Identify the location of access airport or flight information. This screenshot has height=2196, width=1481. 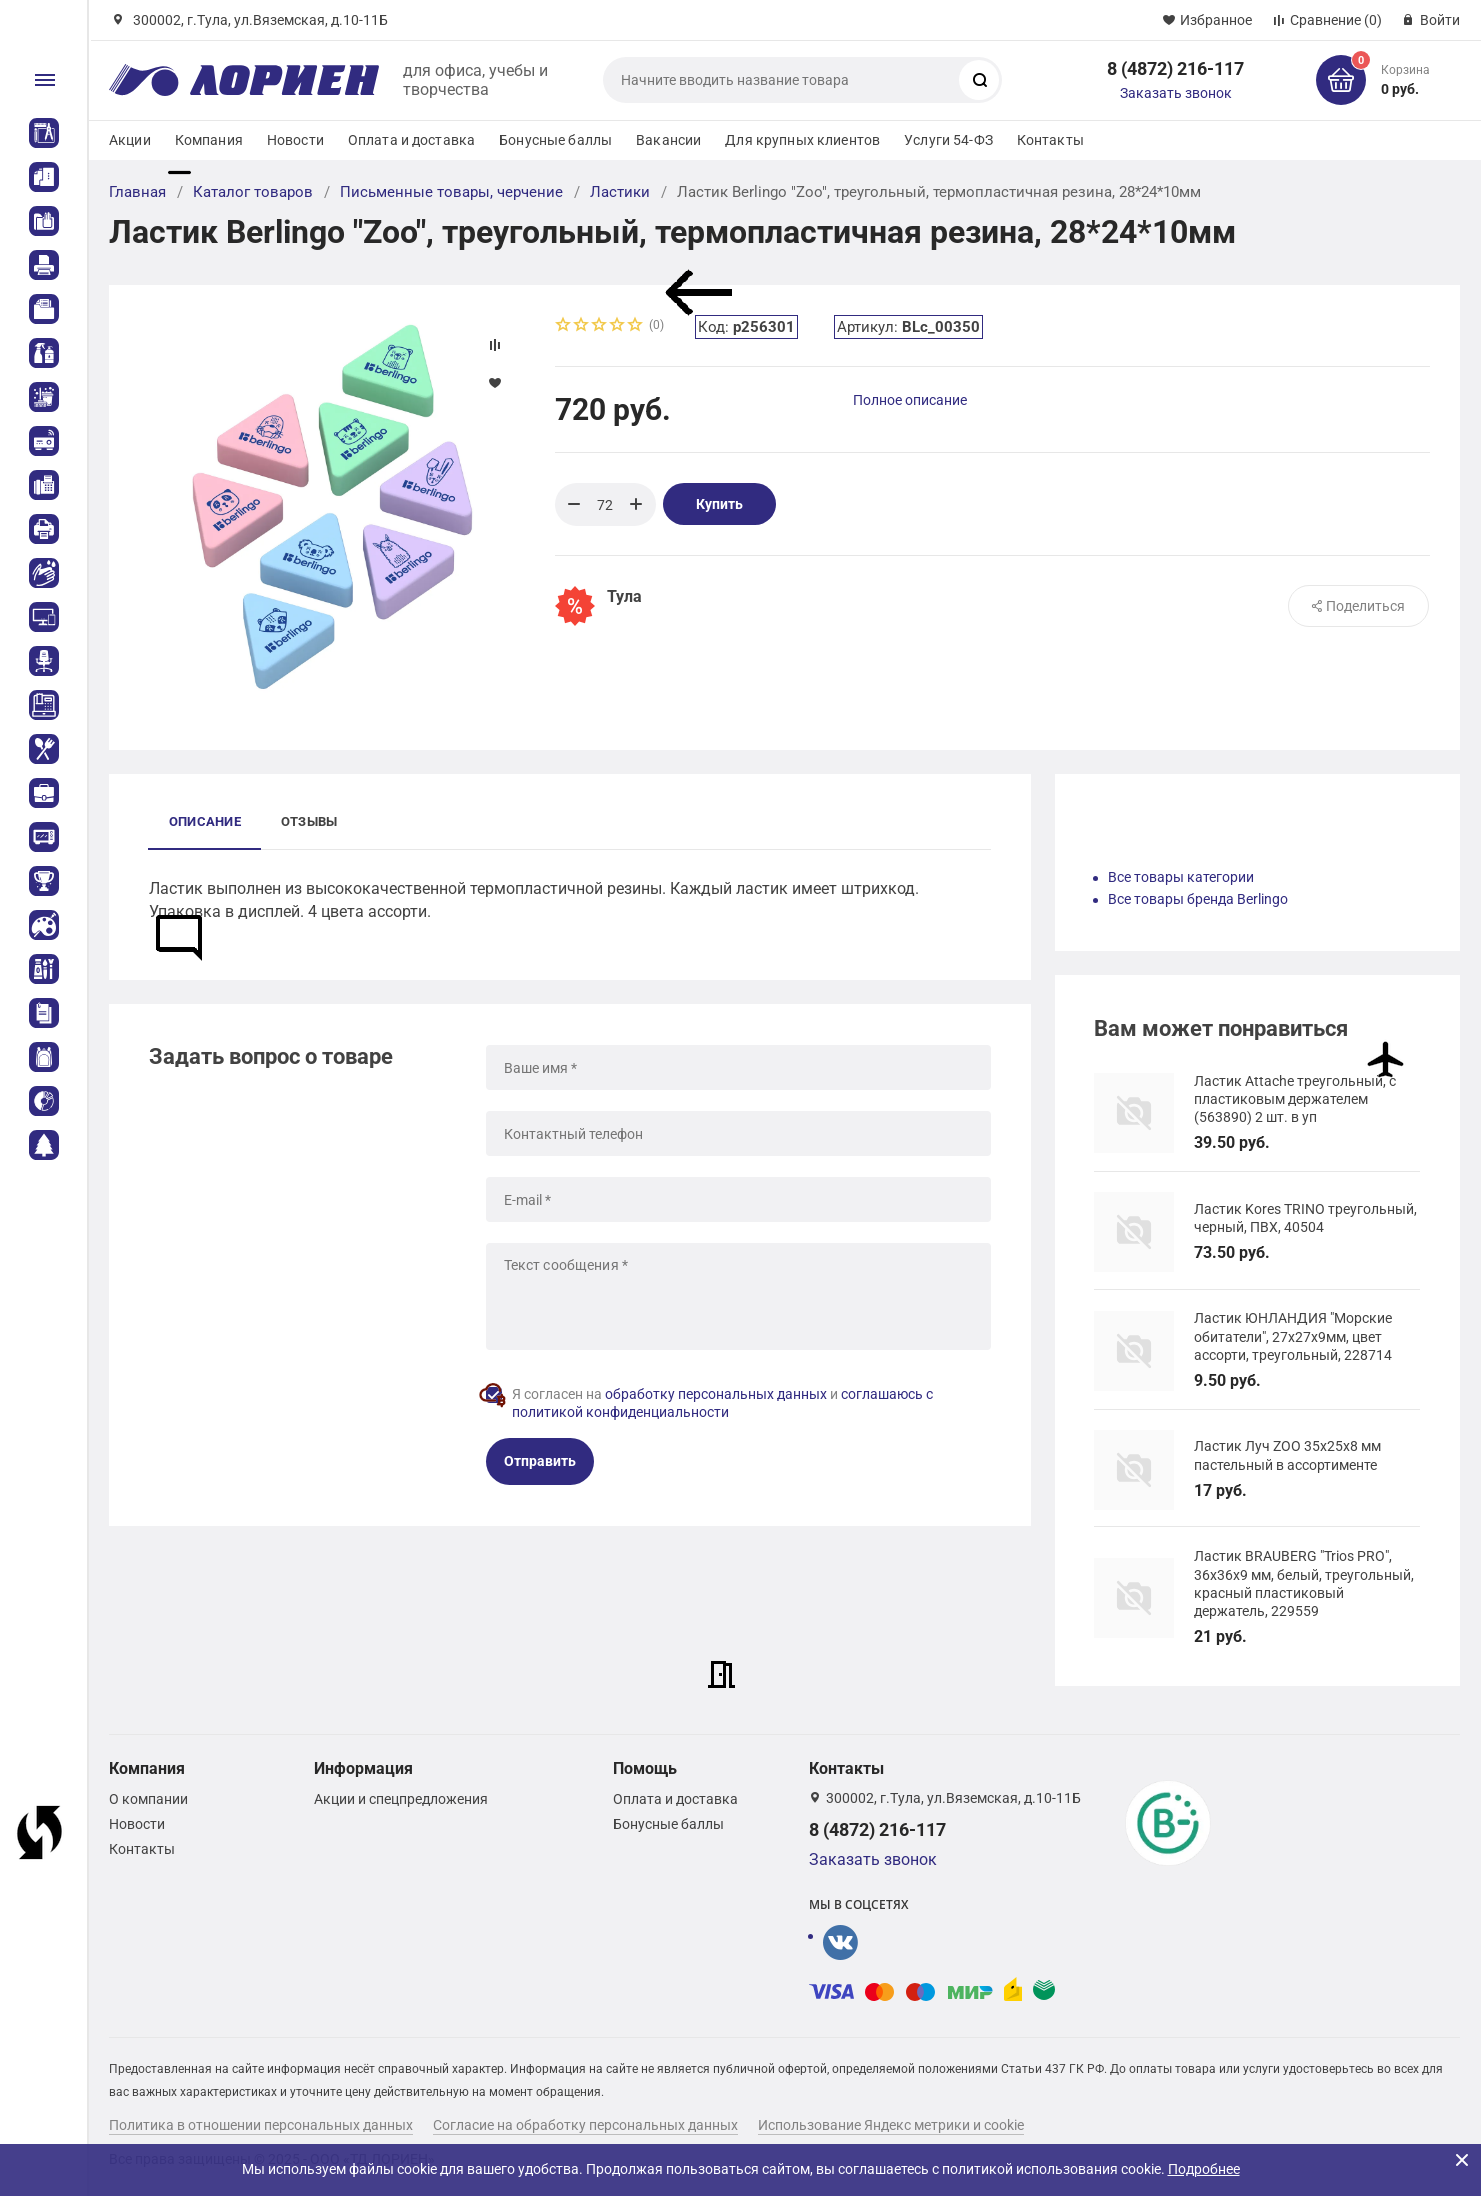
(1385, 1059).